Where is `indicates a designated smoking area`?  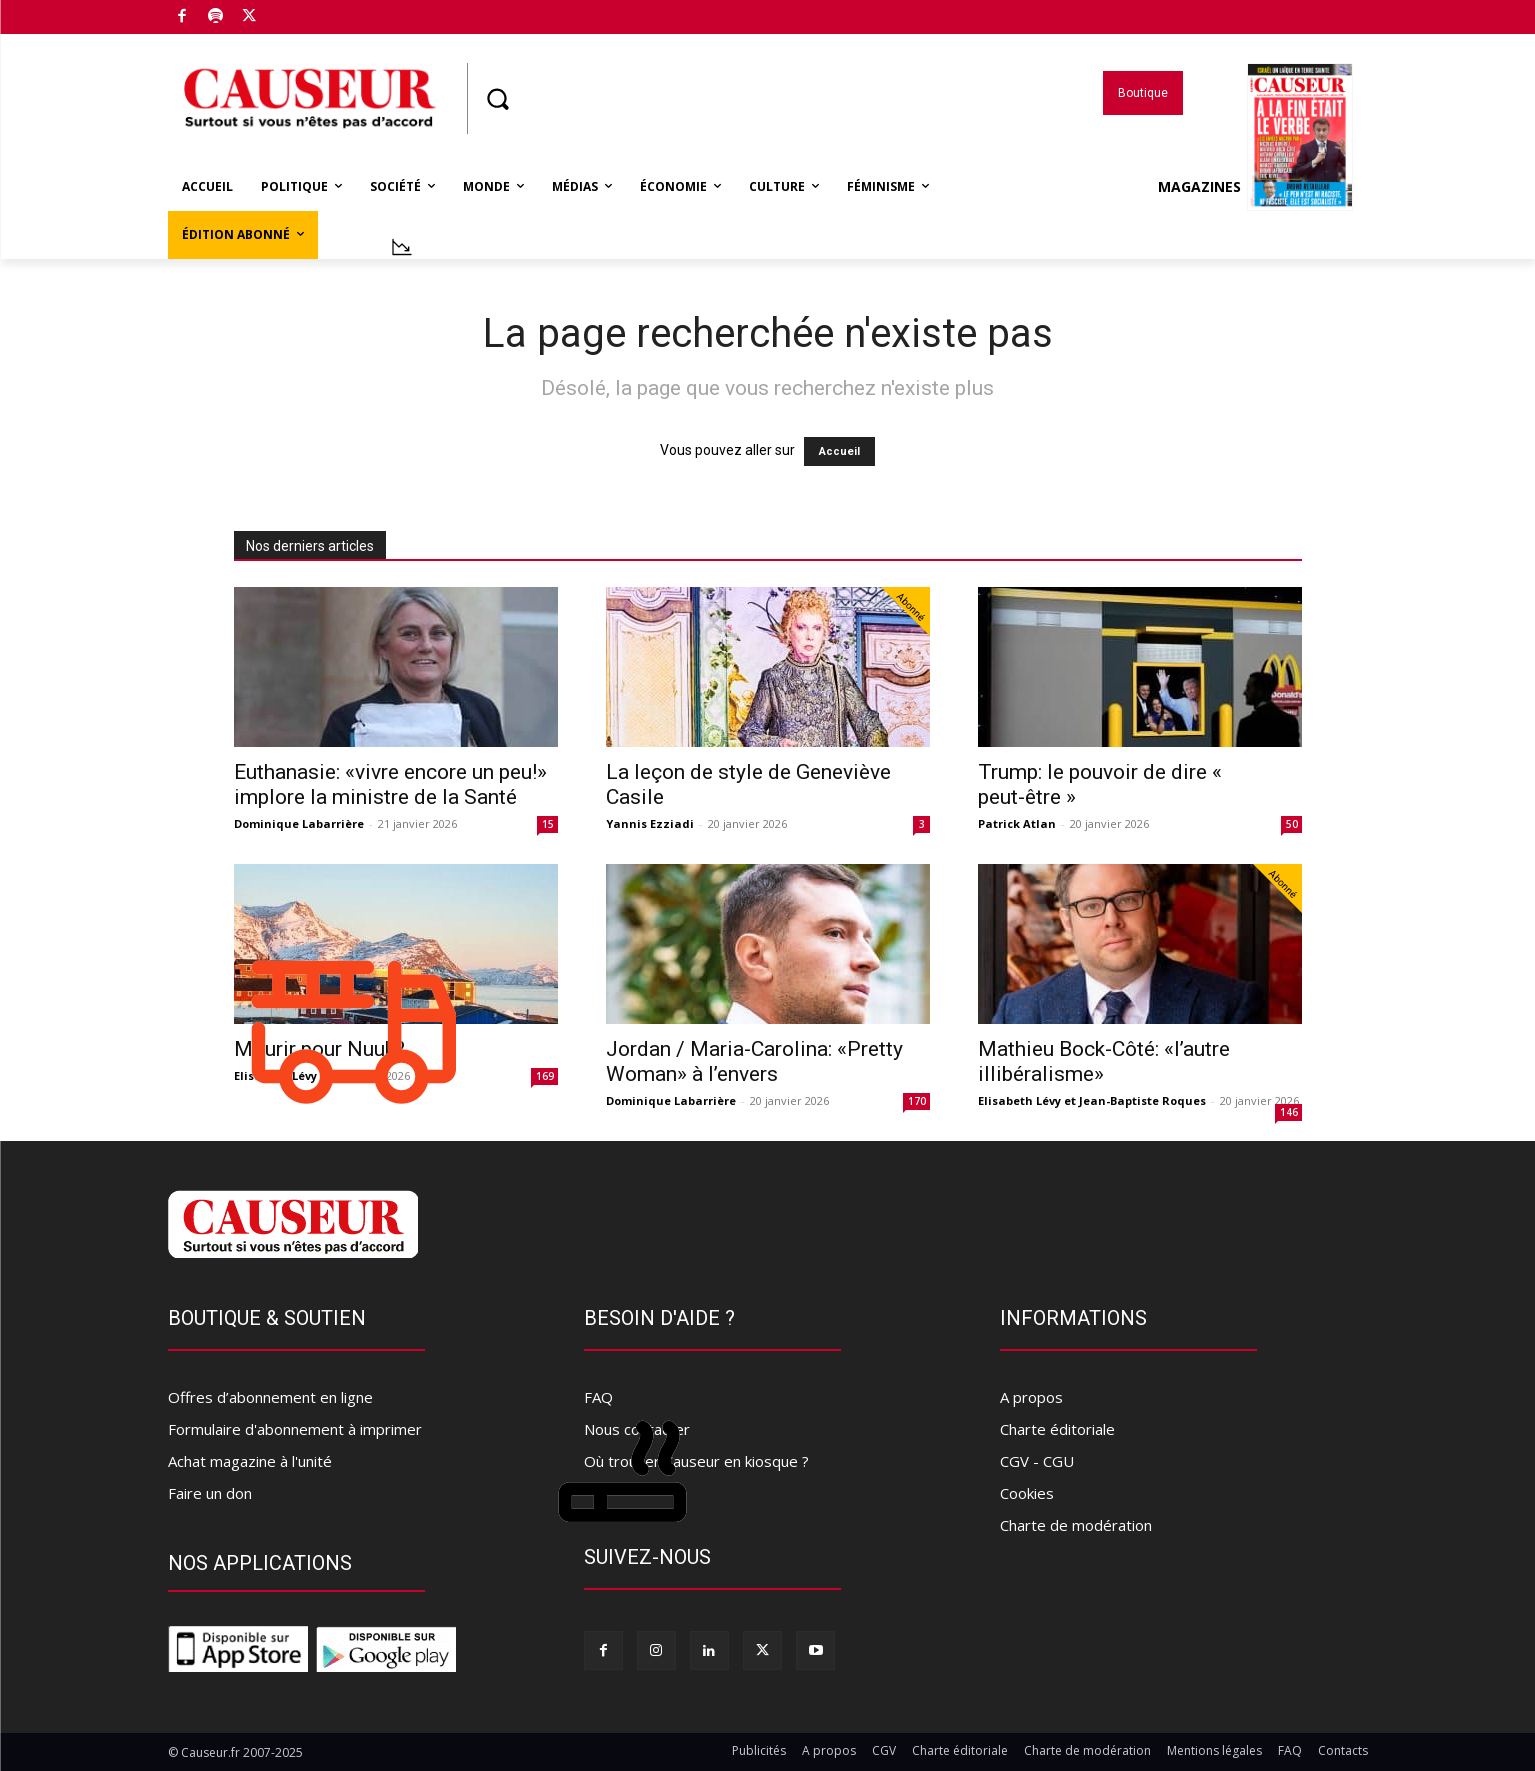
indicates a designated smoking area is located at coordinates (622, 1484).